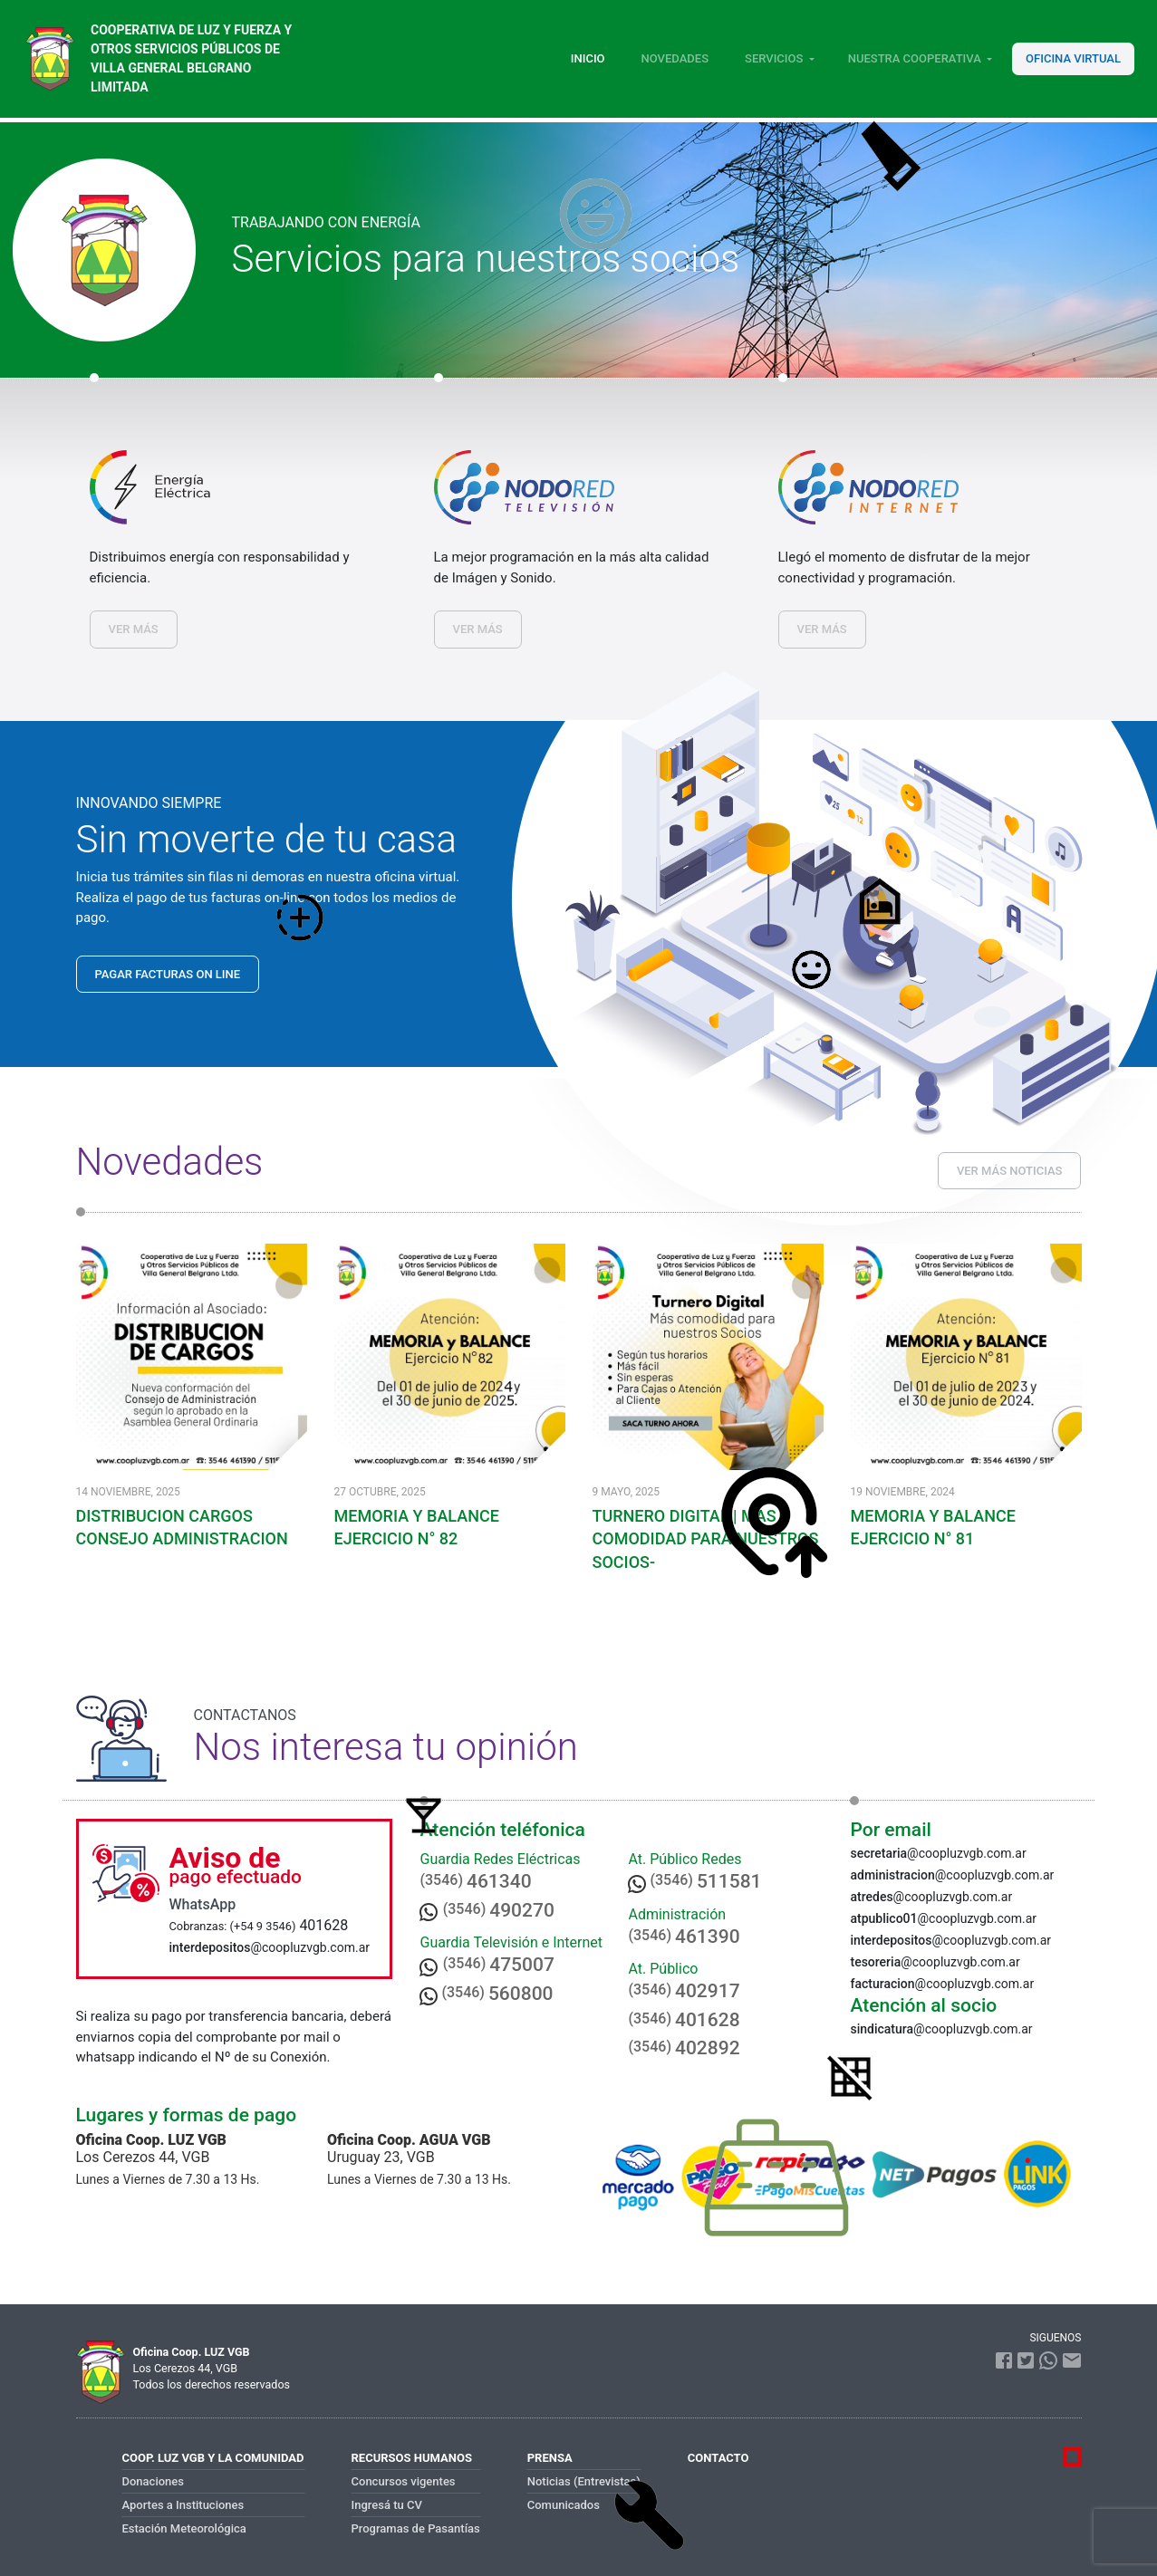 Image resolution: width=1157 pixels, height=2576 pixels. Describe the element at coordinates (880, 901) in the screenshot. I see `find overnight shelter or emergency housing` at that location.